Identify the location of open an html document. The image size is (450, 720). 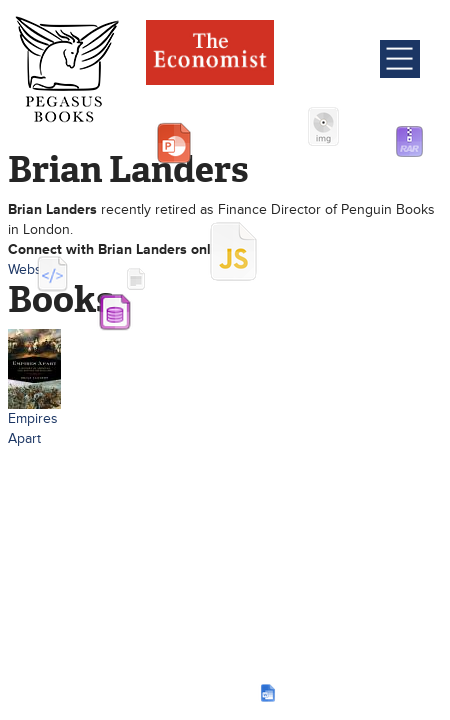
(52, 273).